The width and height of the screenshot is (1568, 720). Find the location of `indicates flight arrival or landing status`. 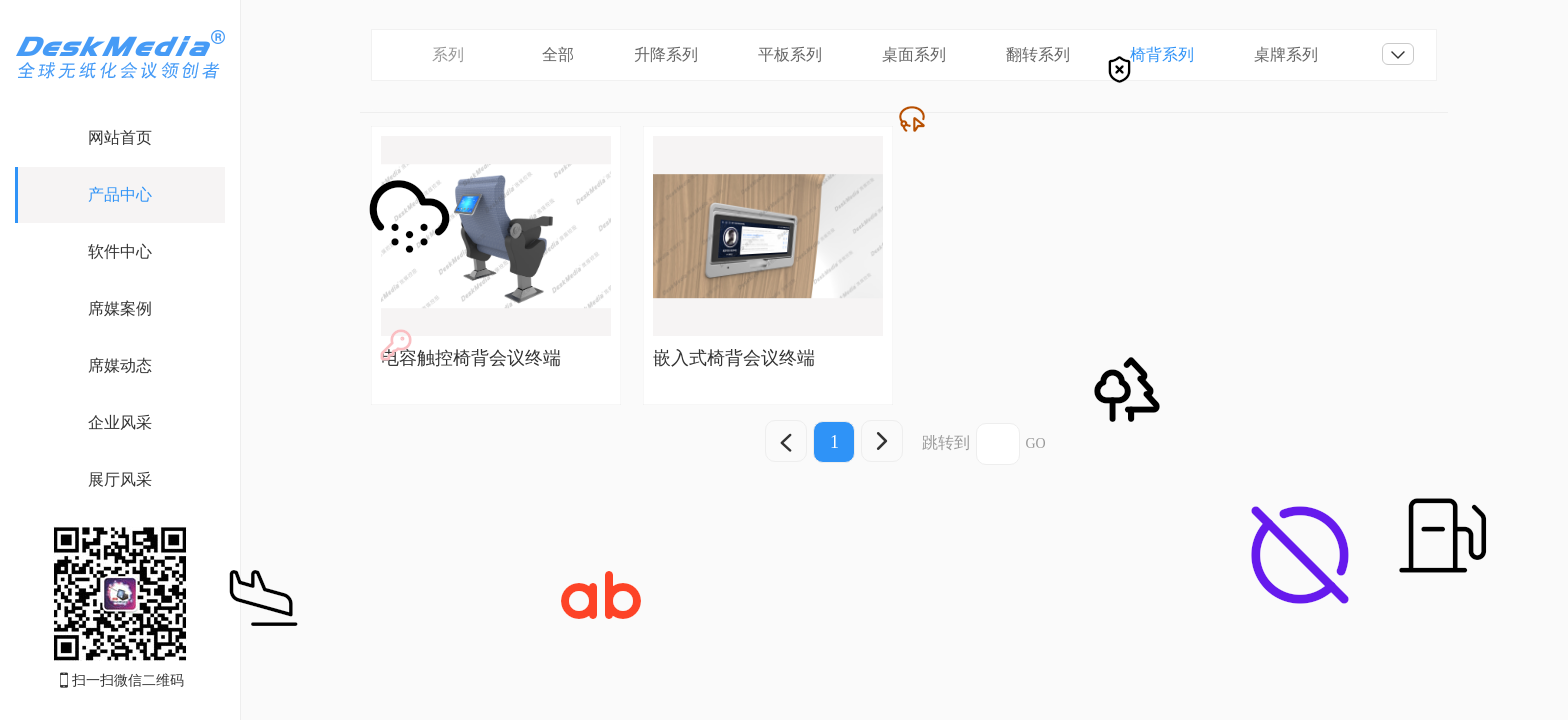

indicates flight arrival or landing status is located at coordinates (260, 598).